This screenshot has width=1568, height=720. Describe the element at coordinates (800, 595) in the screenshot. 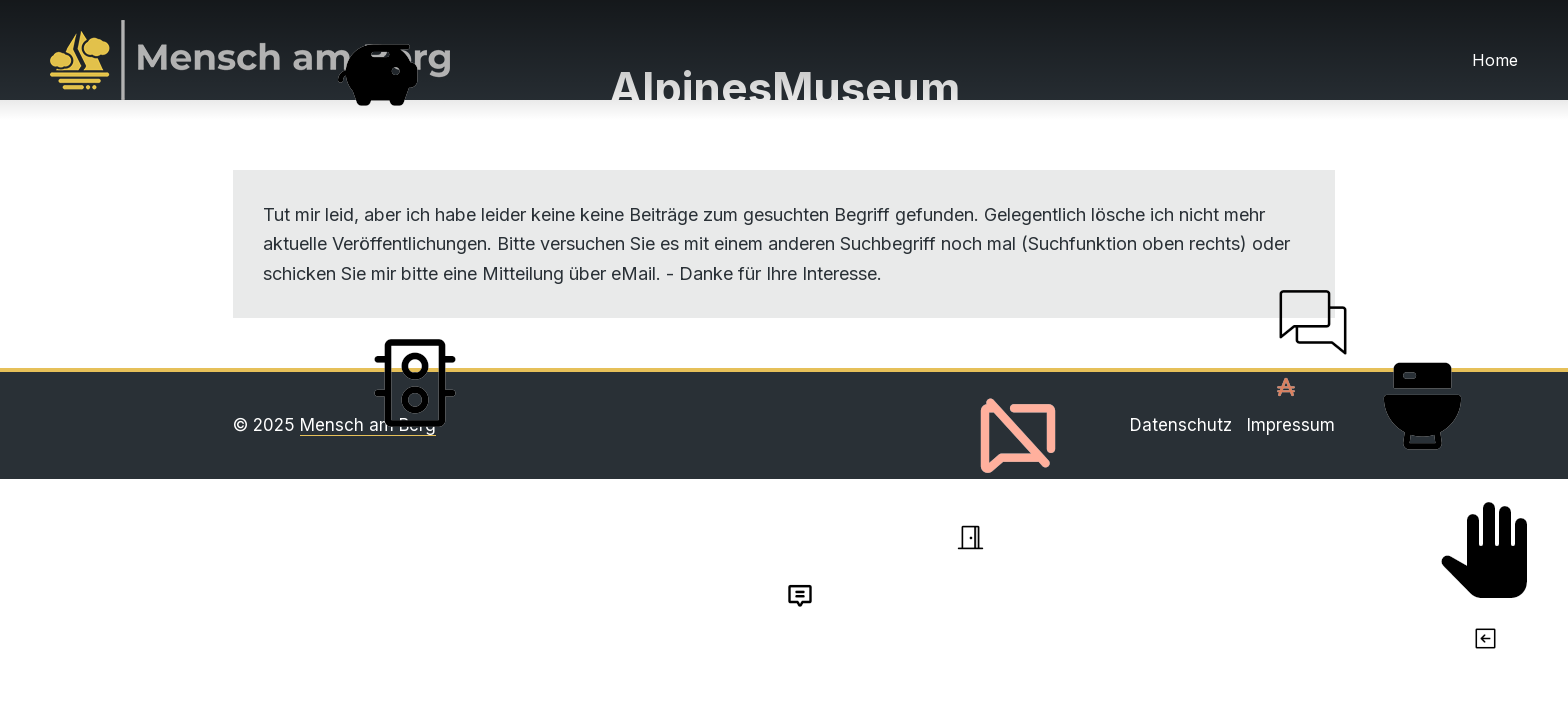

I see `open chat or messaging` at that location.